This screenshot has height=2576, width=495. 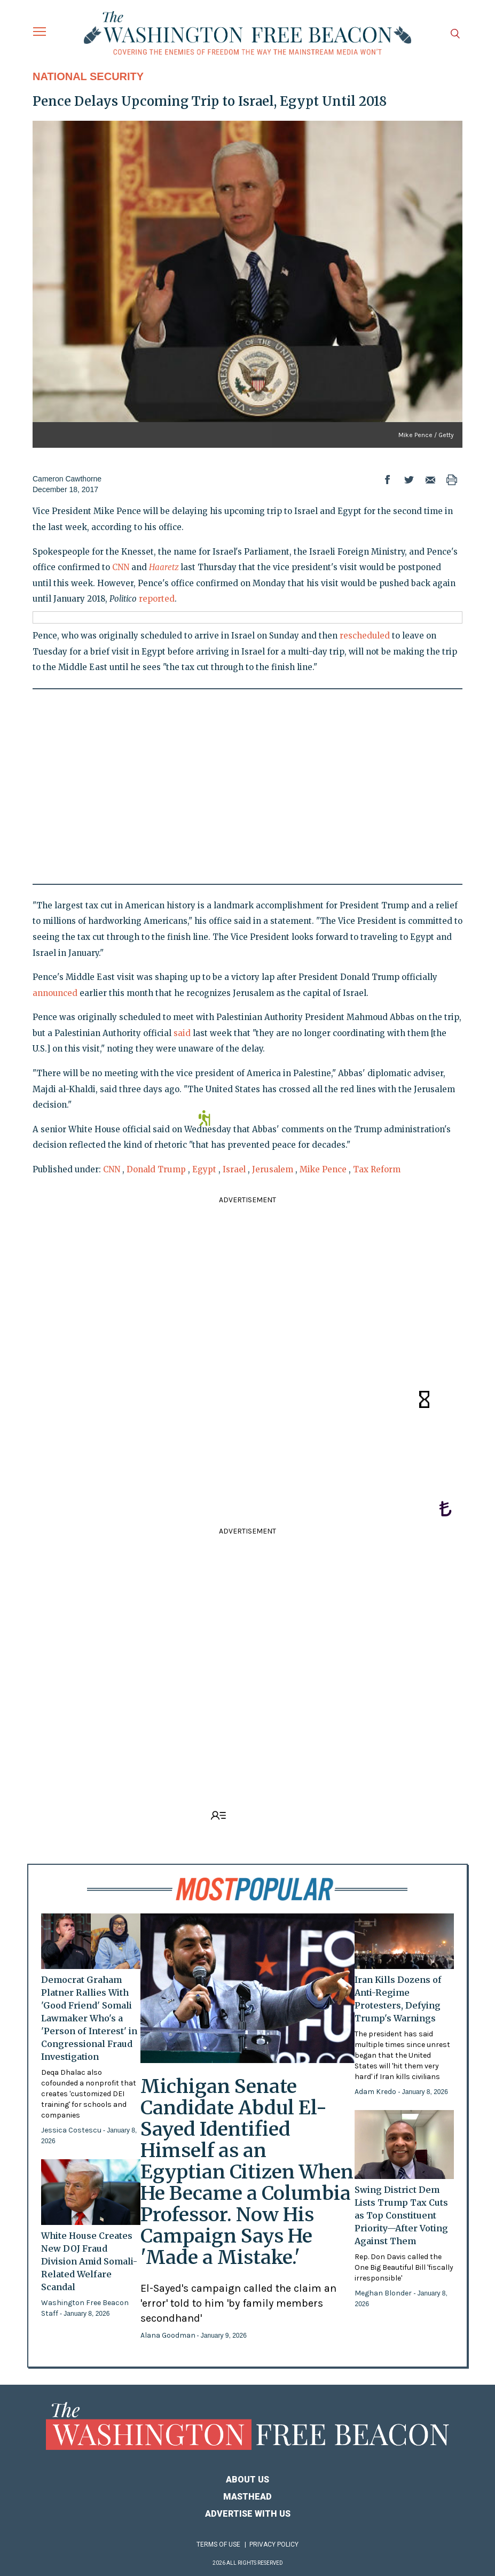 What do you see at coordinates (425, 1399) in the screenshot?
I see `indicates a process is loading or in progress` at bounding box center [425, 1399].